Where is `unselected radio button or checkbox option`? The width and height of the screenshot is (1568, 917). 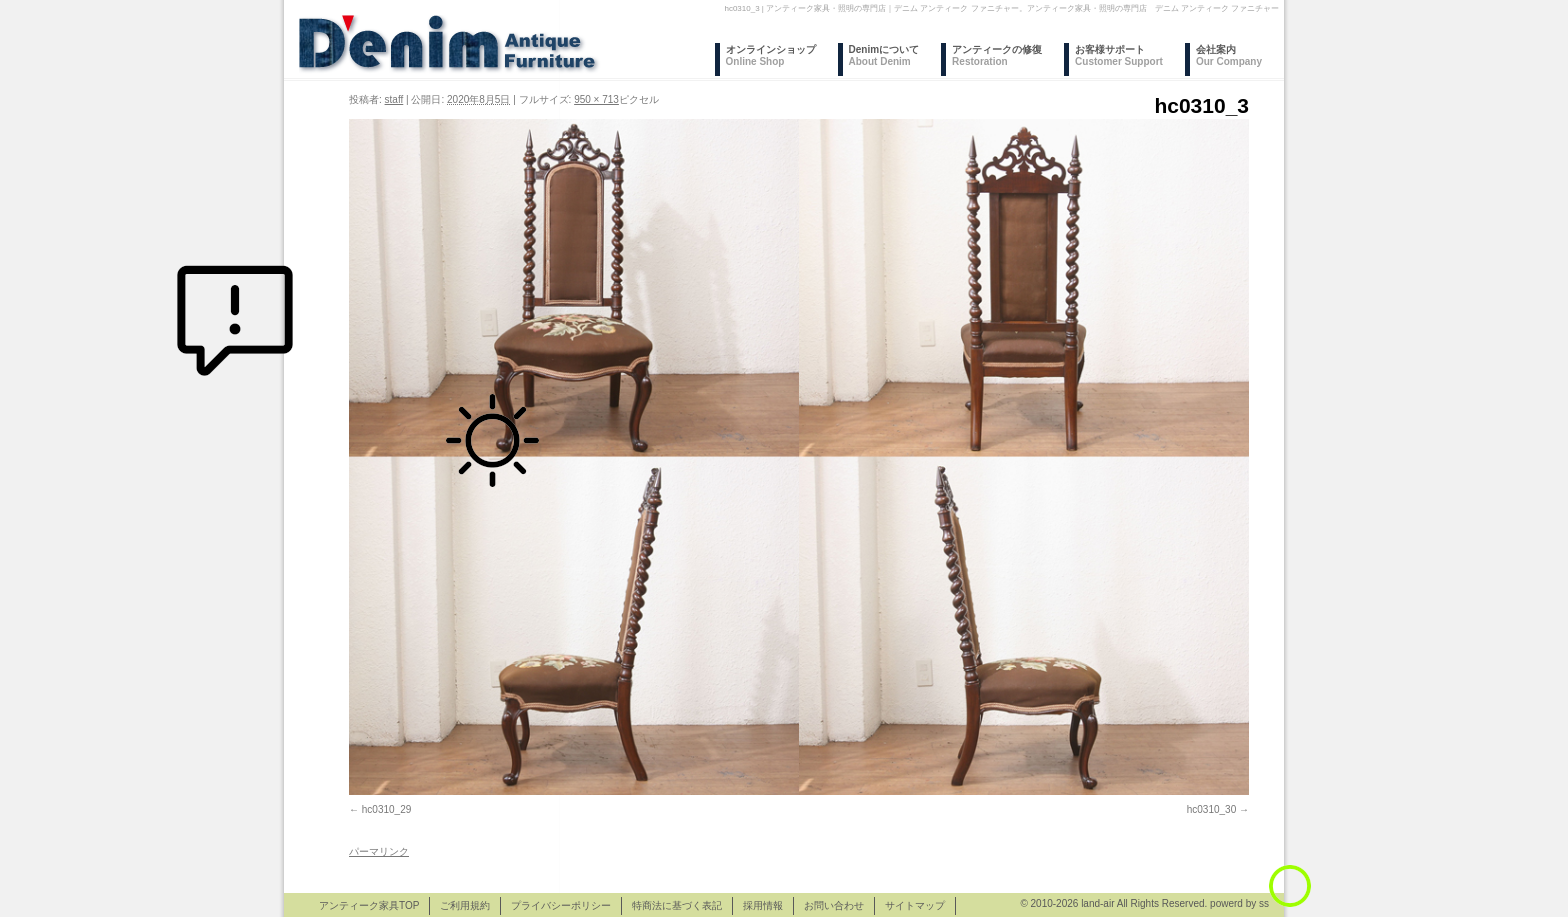 unselected radio button or checkbox option is located at coordinates (1290, 886).